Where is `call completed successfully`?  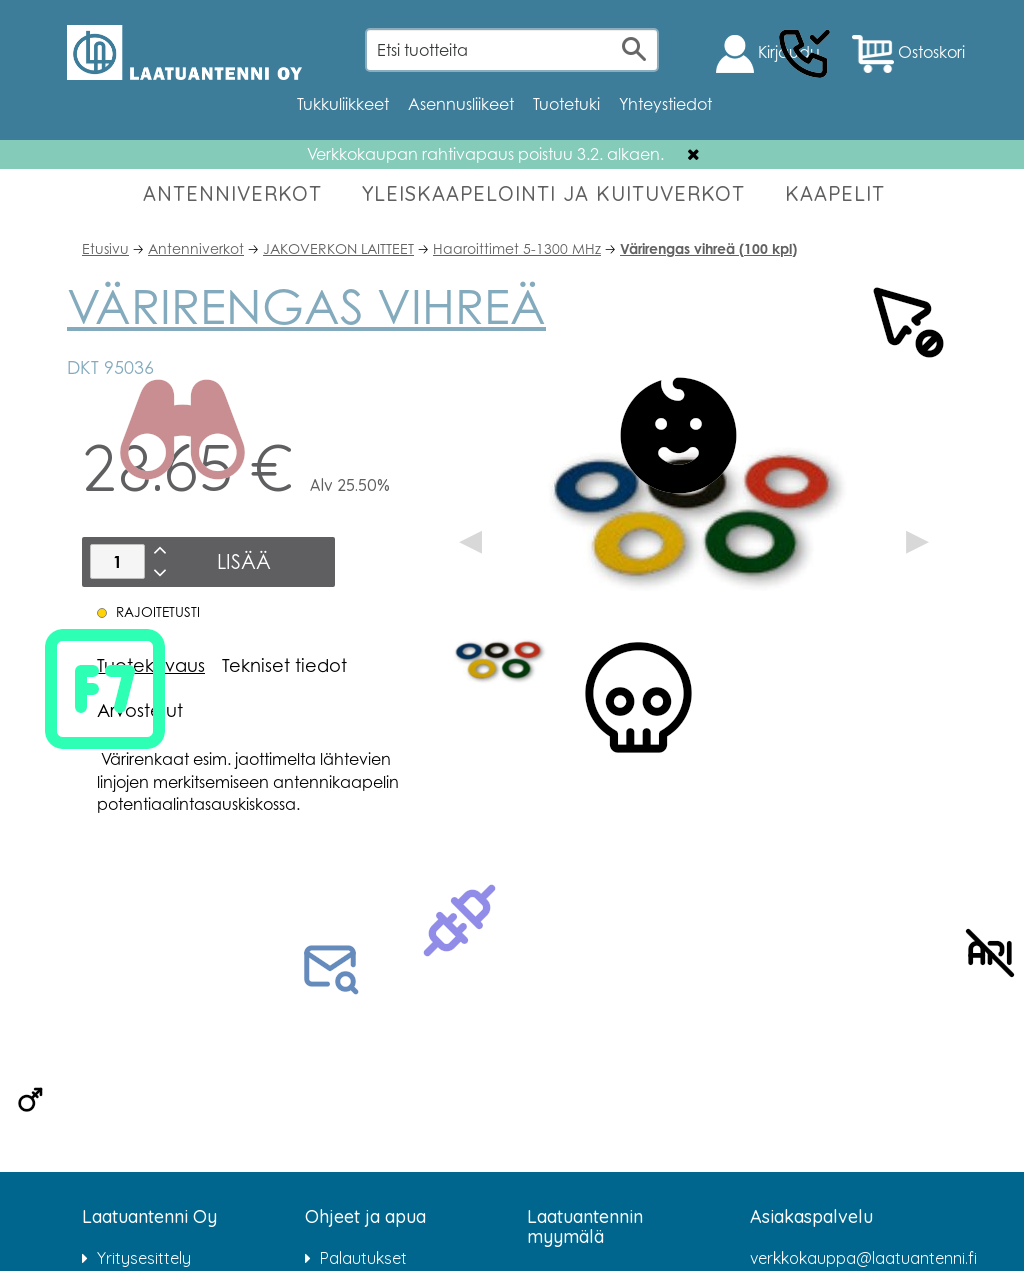
call completed successfully is located at coordinates (804, 52).